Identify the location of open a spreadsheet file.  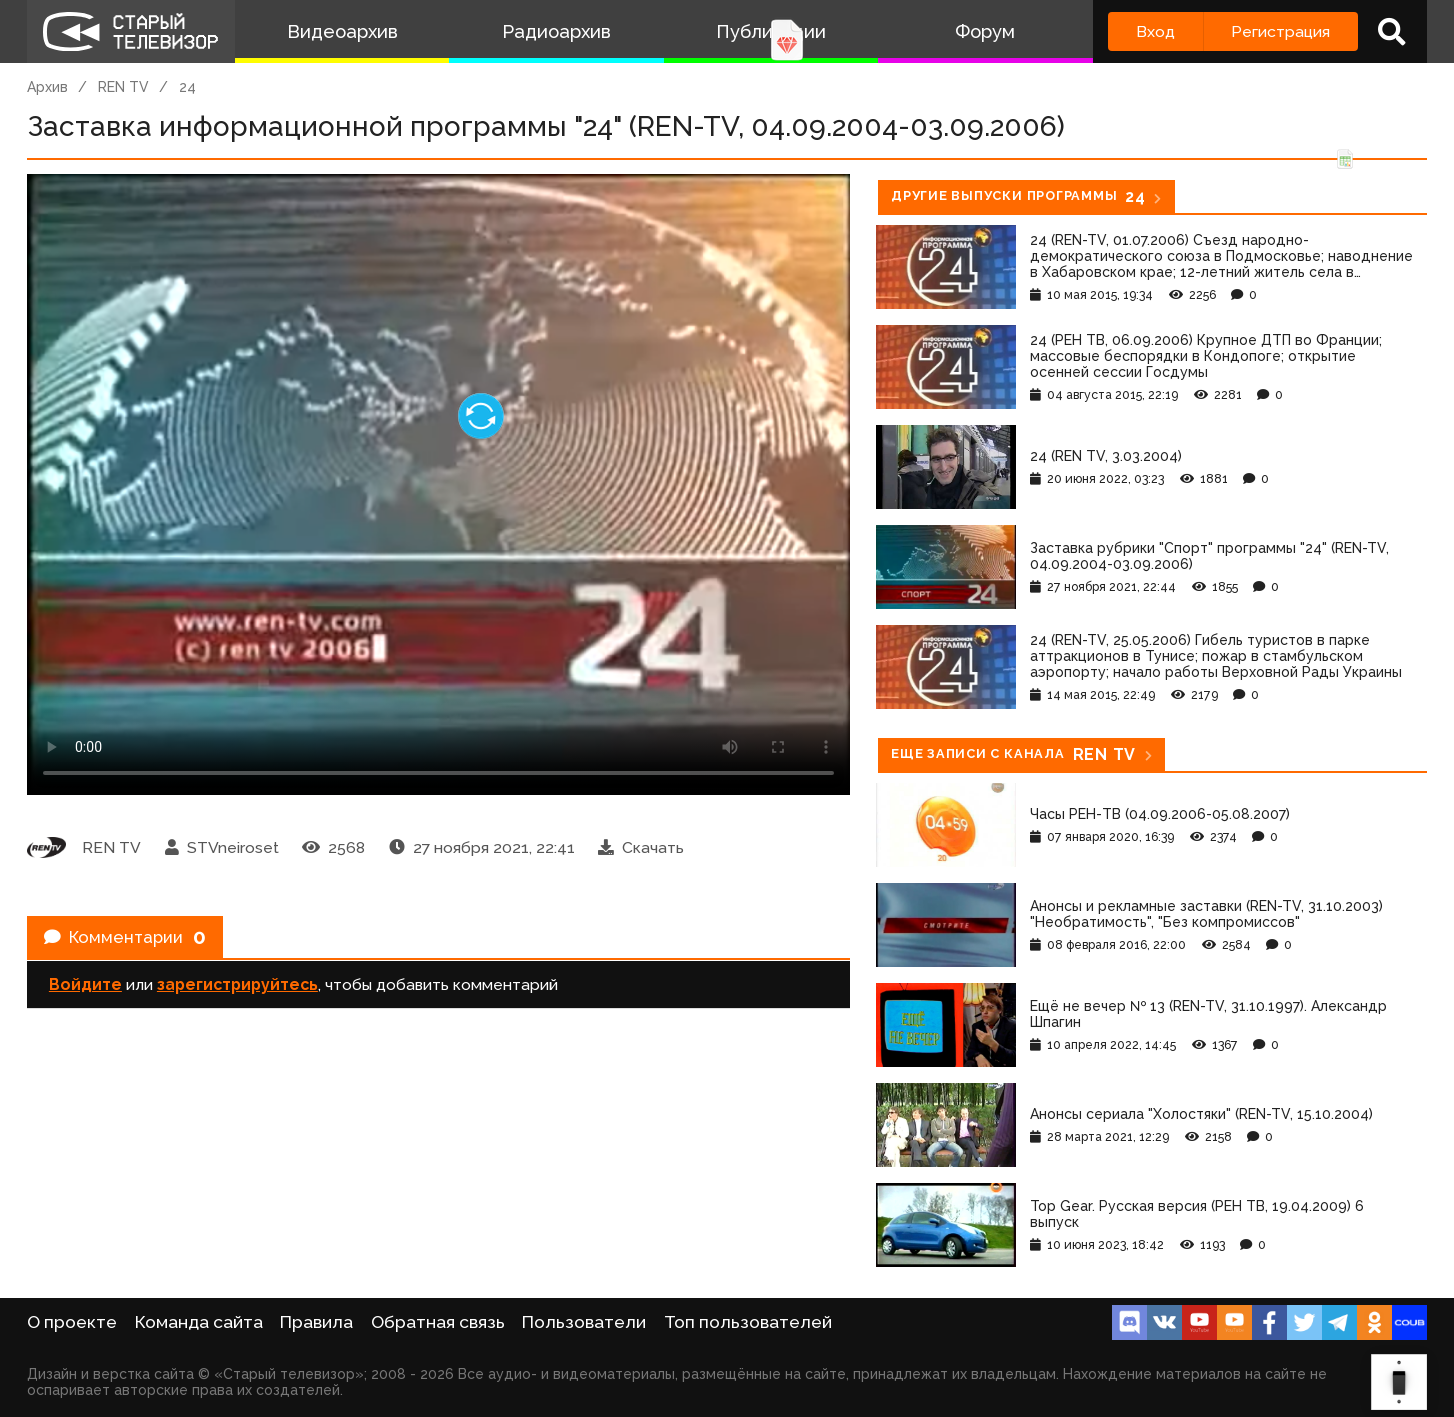
(1345, 159).